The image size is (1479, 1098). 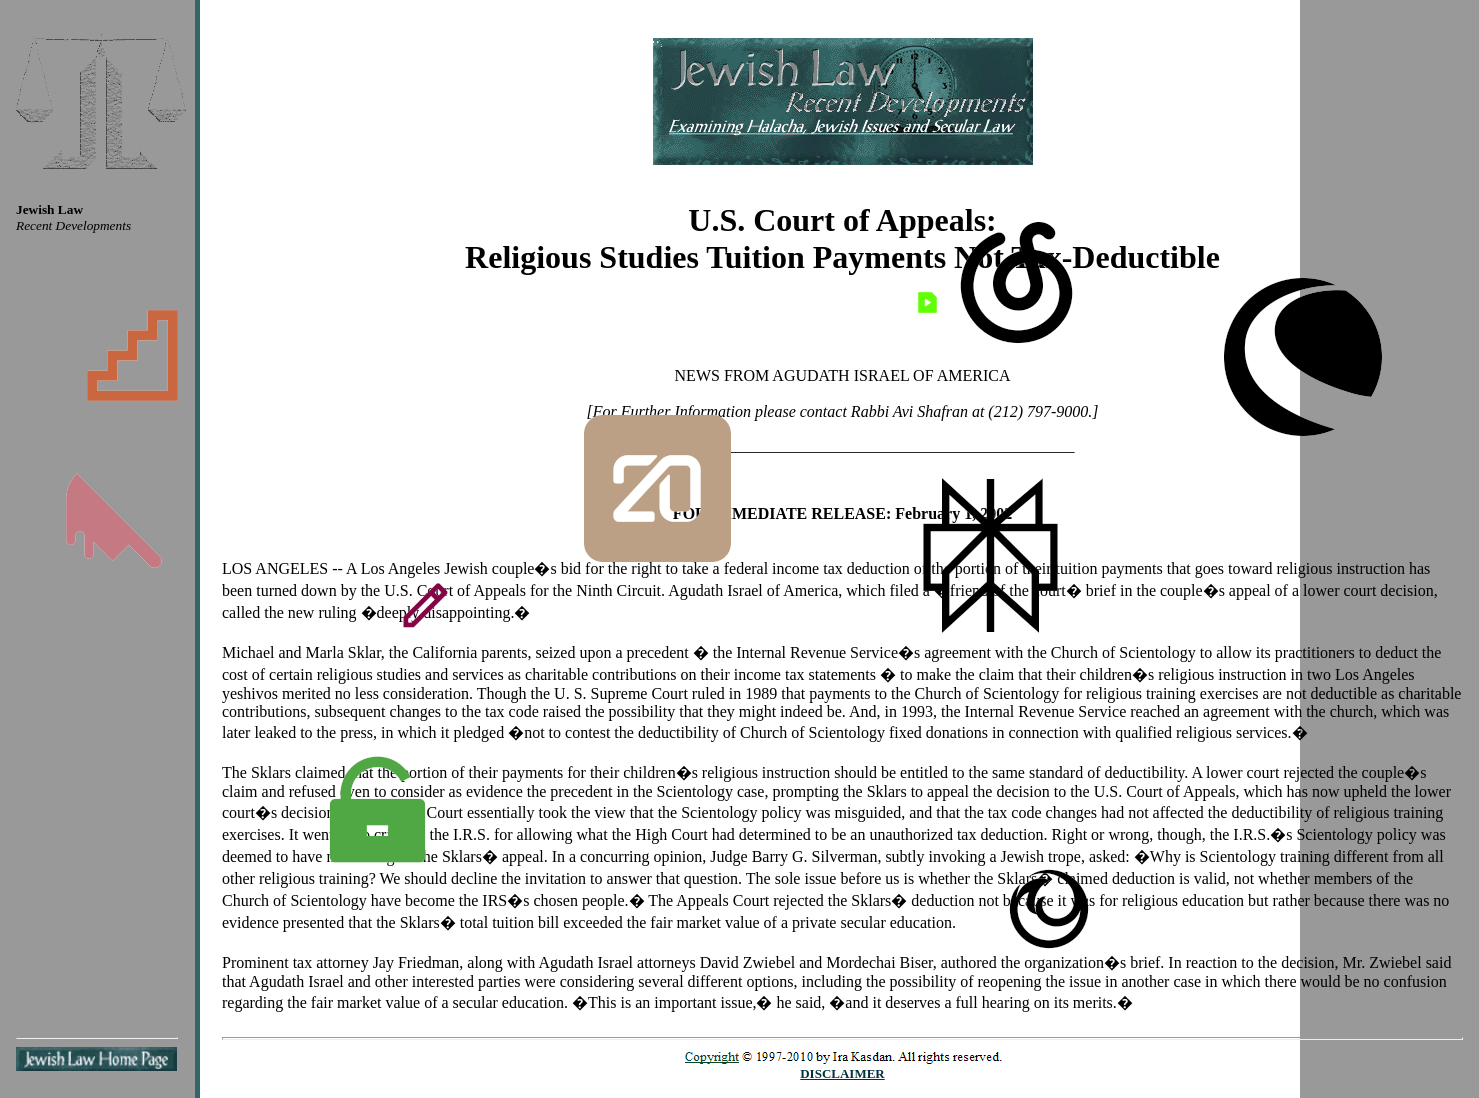 What do you see at coordinates (112, 522) in the screenshot?
I see `indicates mature or violent content warning` at bounding box center [112, 522].